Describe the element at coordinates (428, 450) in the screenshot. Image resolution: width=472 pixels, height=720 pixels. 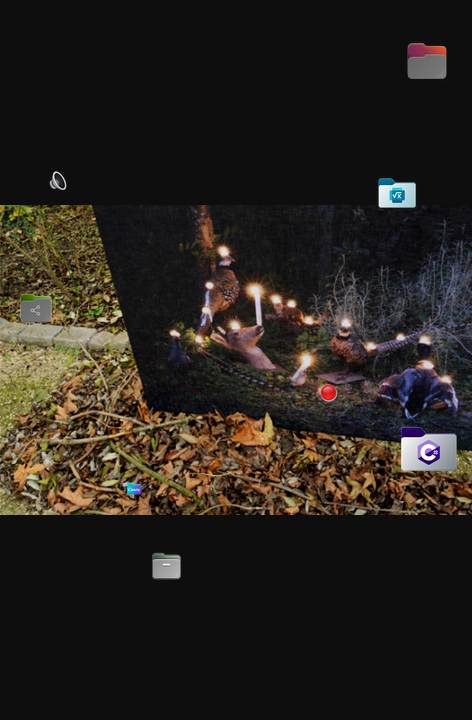
I see `folder containing C# project files` at that location.